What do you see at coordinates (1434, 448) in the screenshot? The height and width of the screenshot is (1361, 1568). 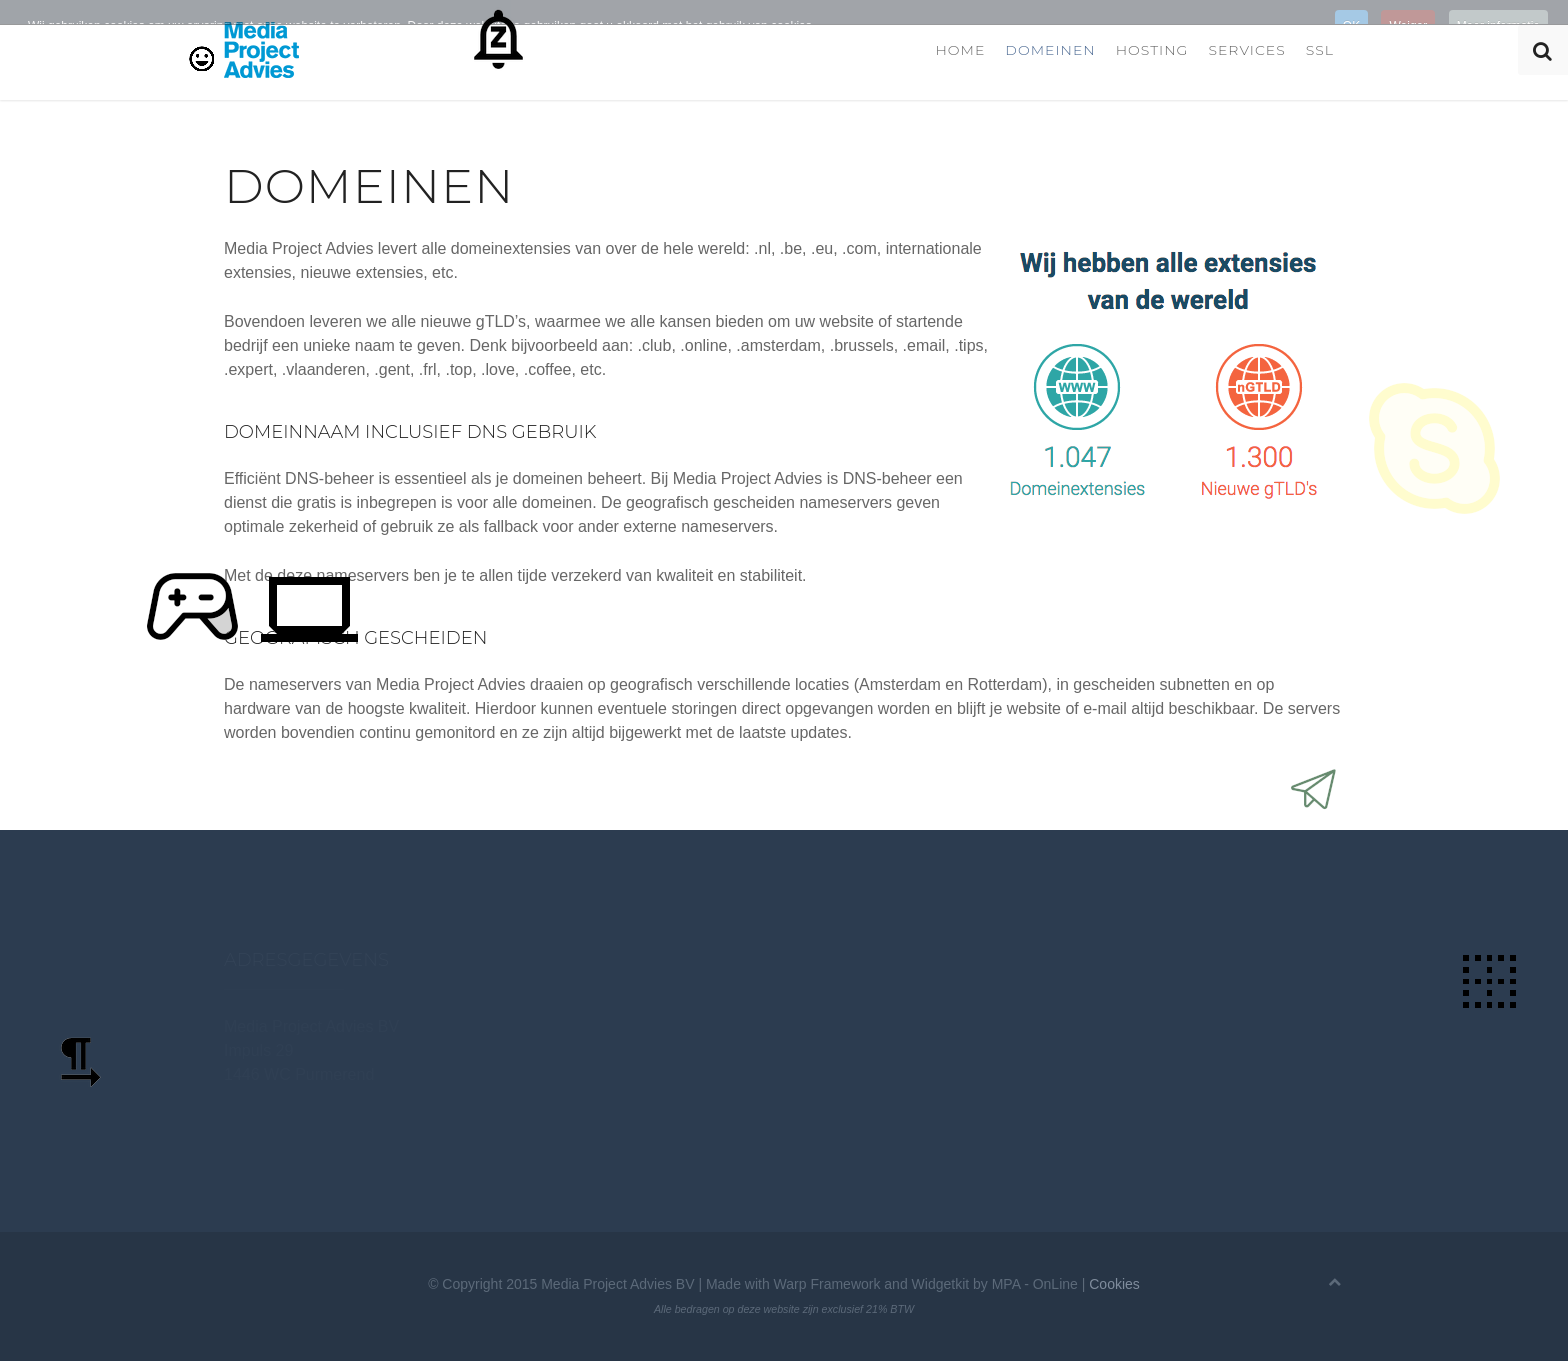 I see `open Skype app` at bounding box center [1434, 448].